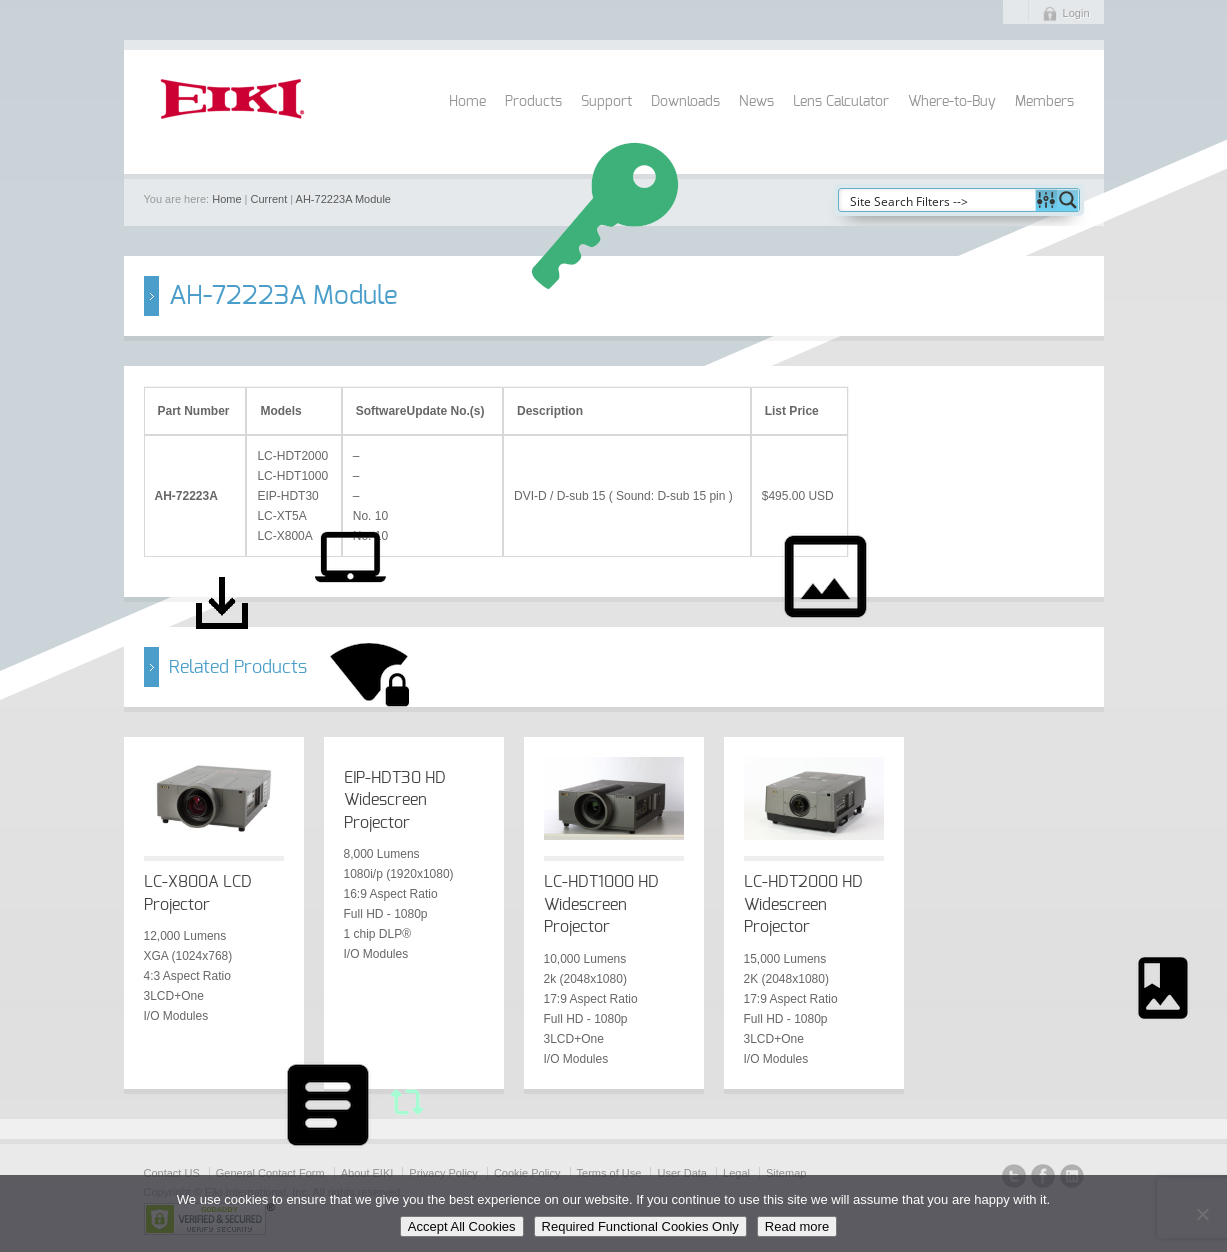 The height and width of the screenshot is (1252, 1227). Describe the element at coordinates (825, 576) in the screenshot. I see `view original image without cropping` at that location.